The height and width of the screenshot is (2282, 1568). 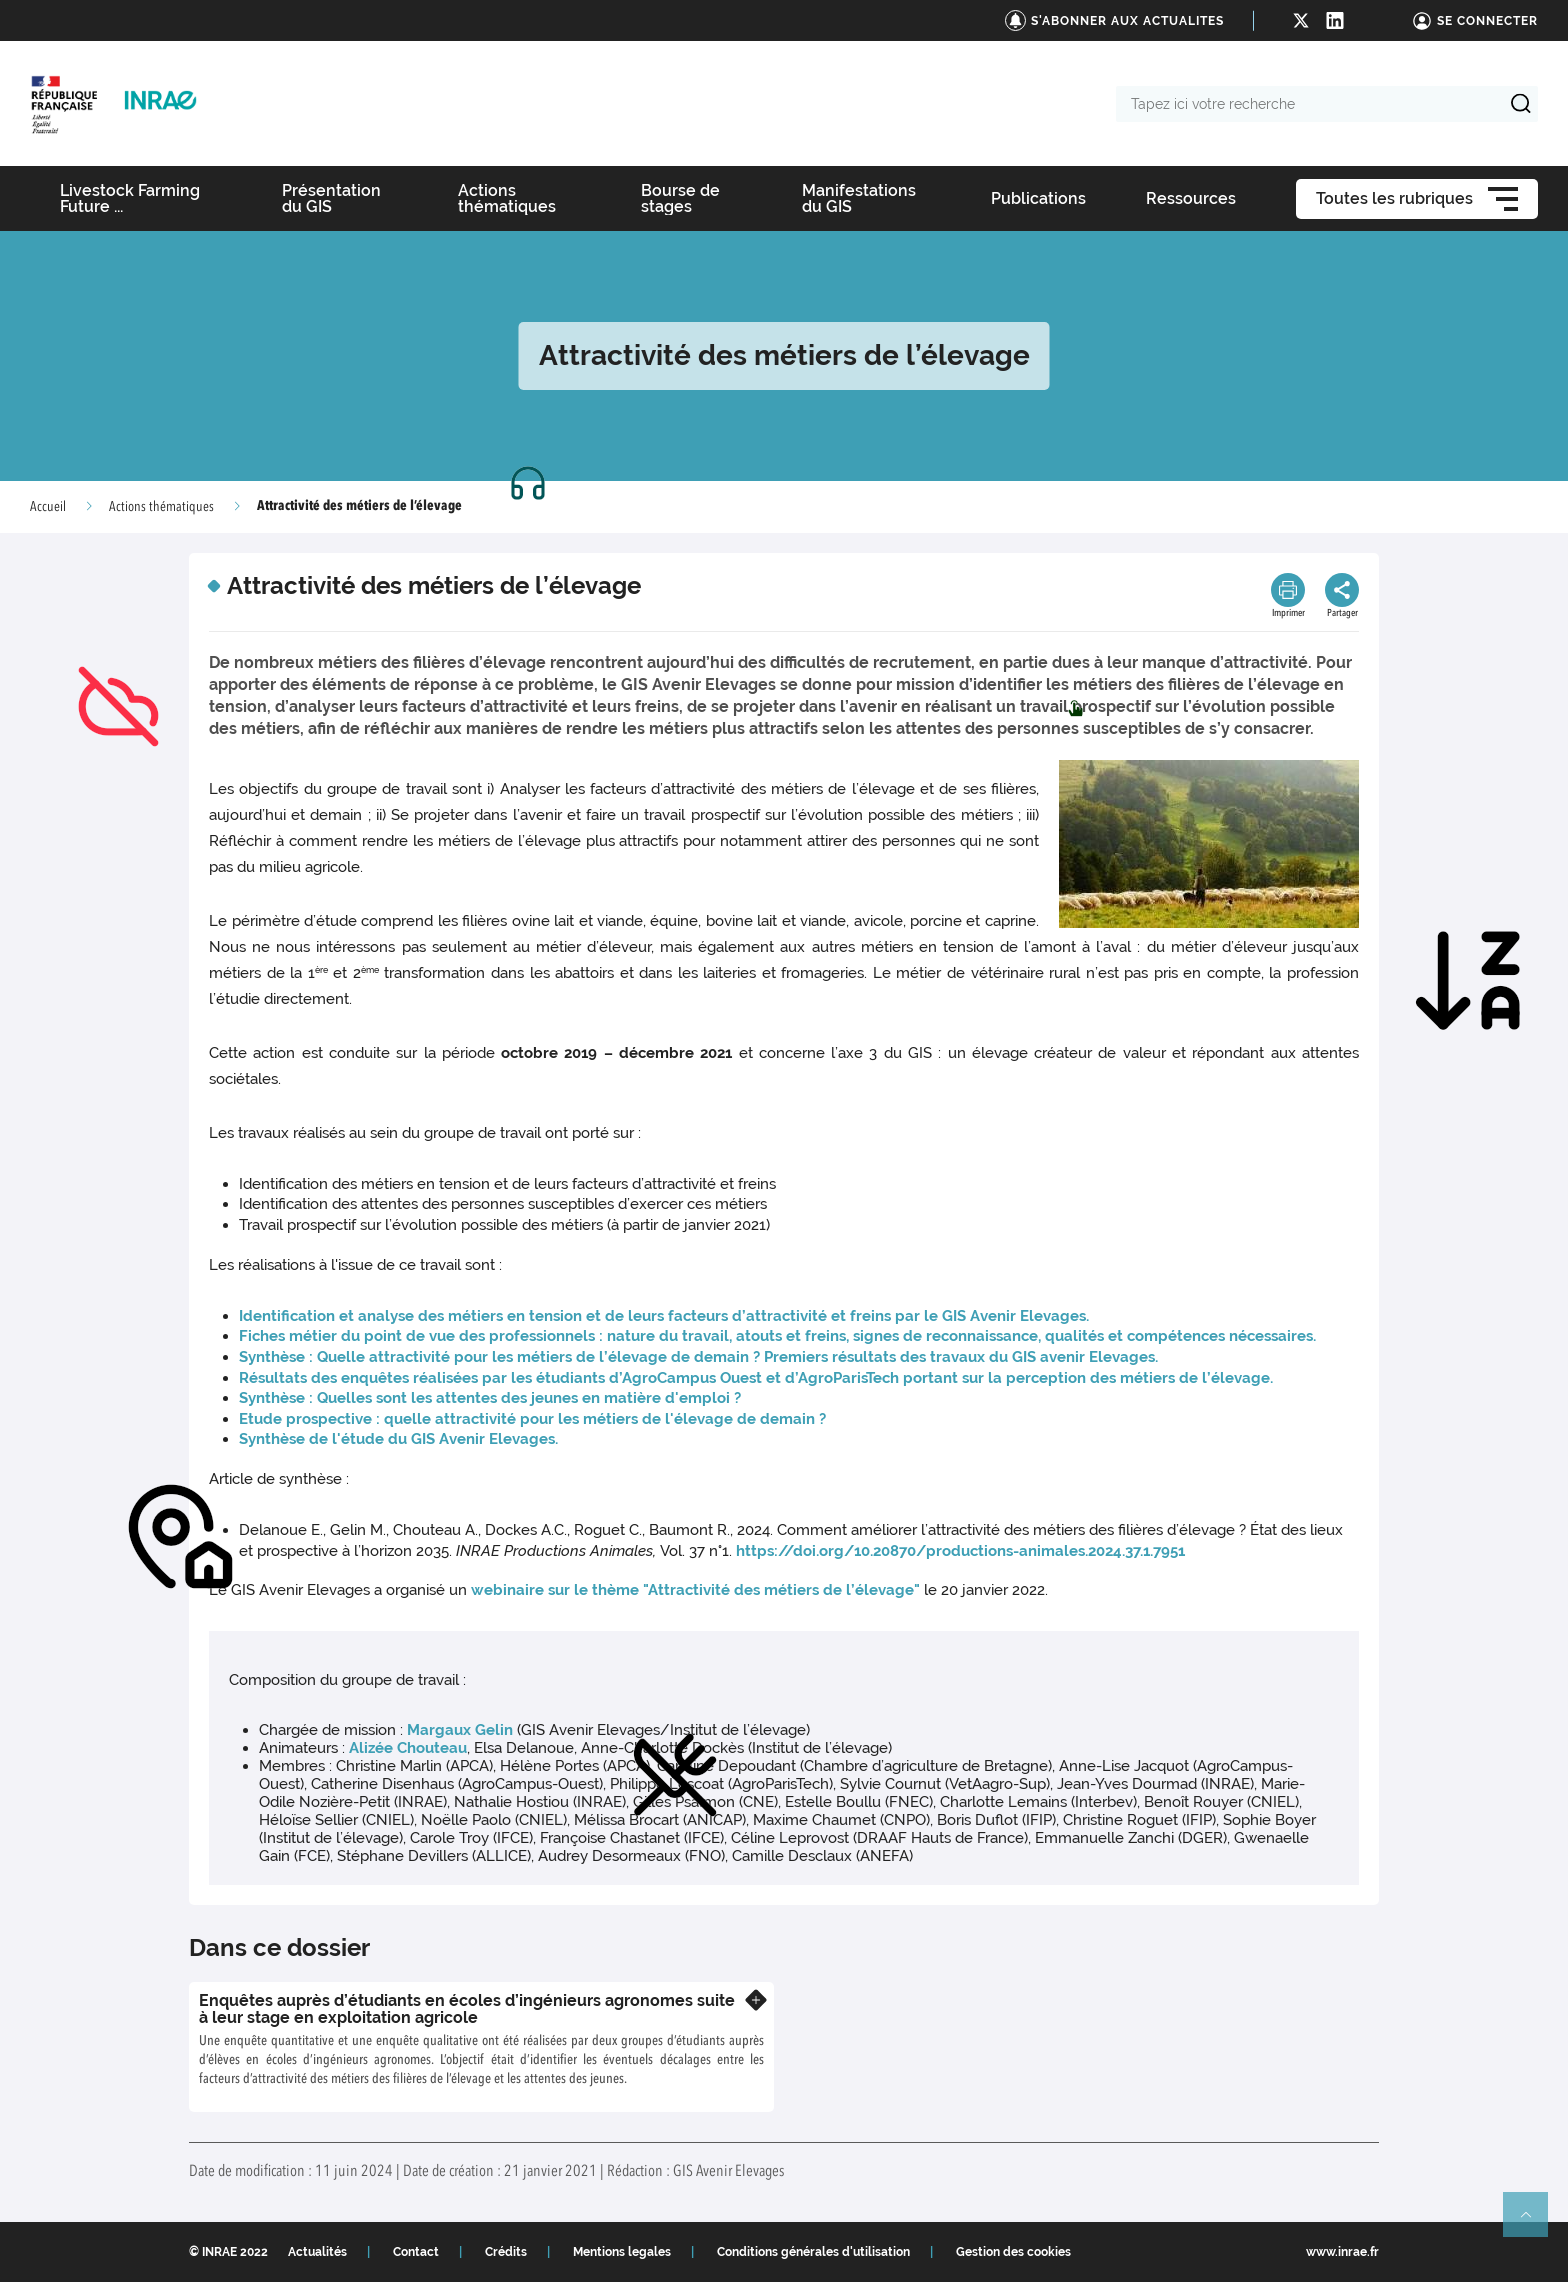 I want to click on view home location on map, so click(x=180, y=1536).